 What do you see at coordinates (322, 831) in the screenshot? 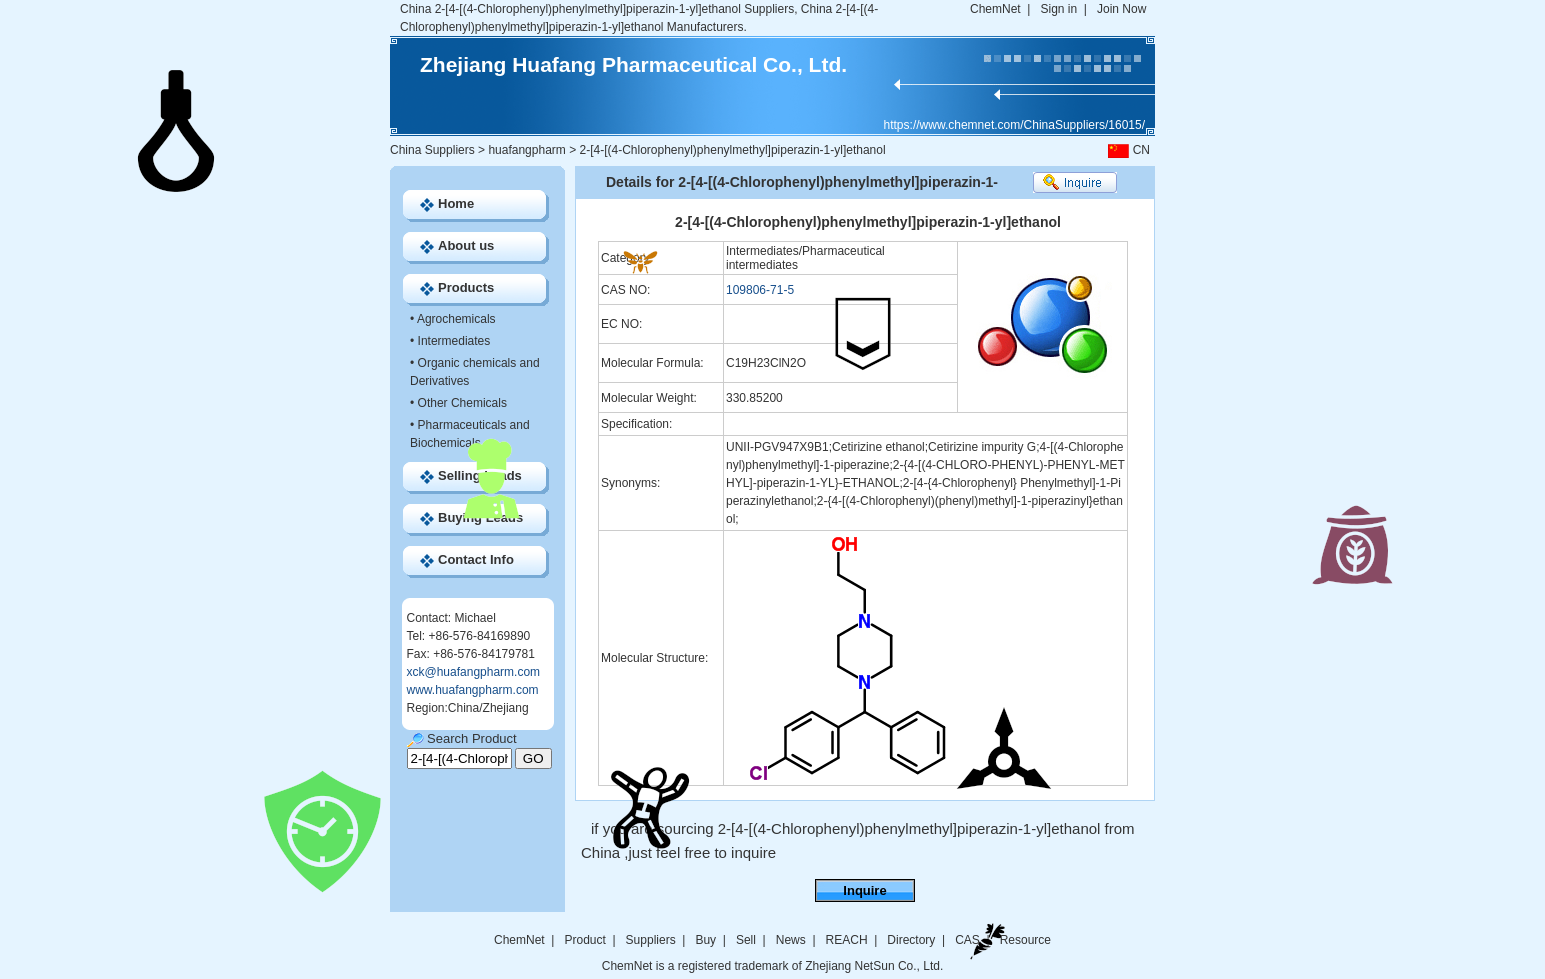
I see `activate temporary protection or defense` at bounding box center [322, 831].